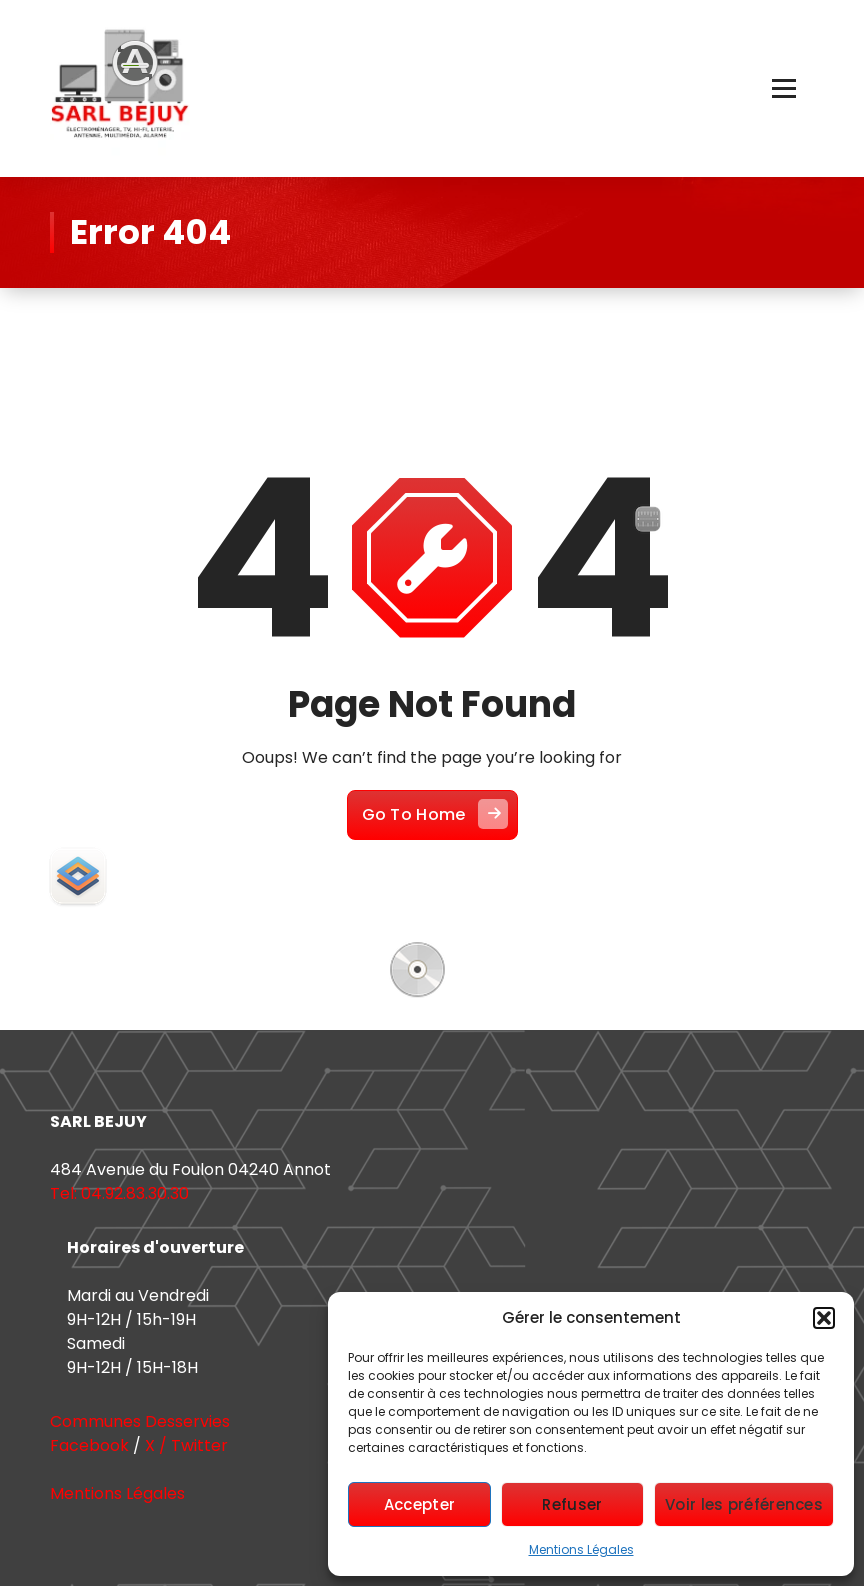 The width and height of the screenshot is (864, 1586). I want to click on open the Measure app, so click(648, 519).